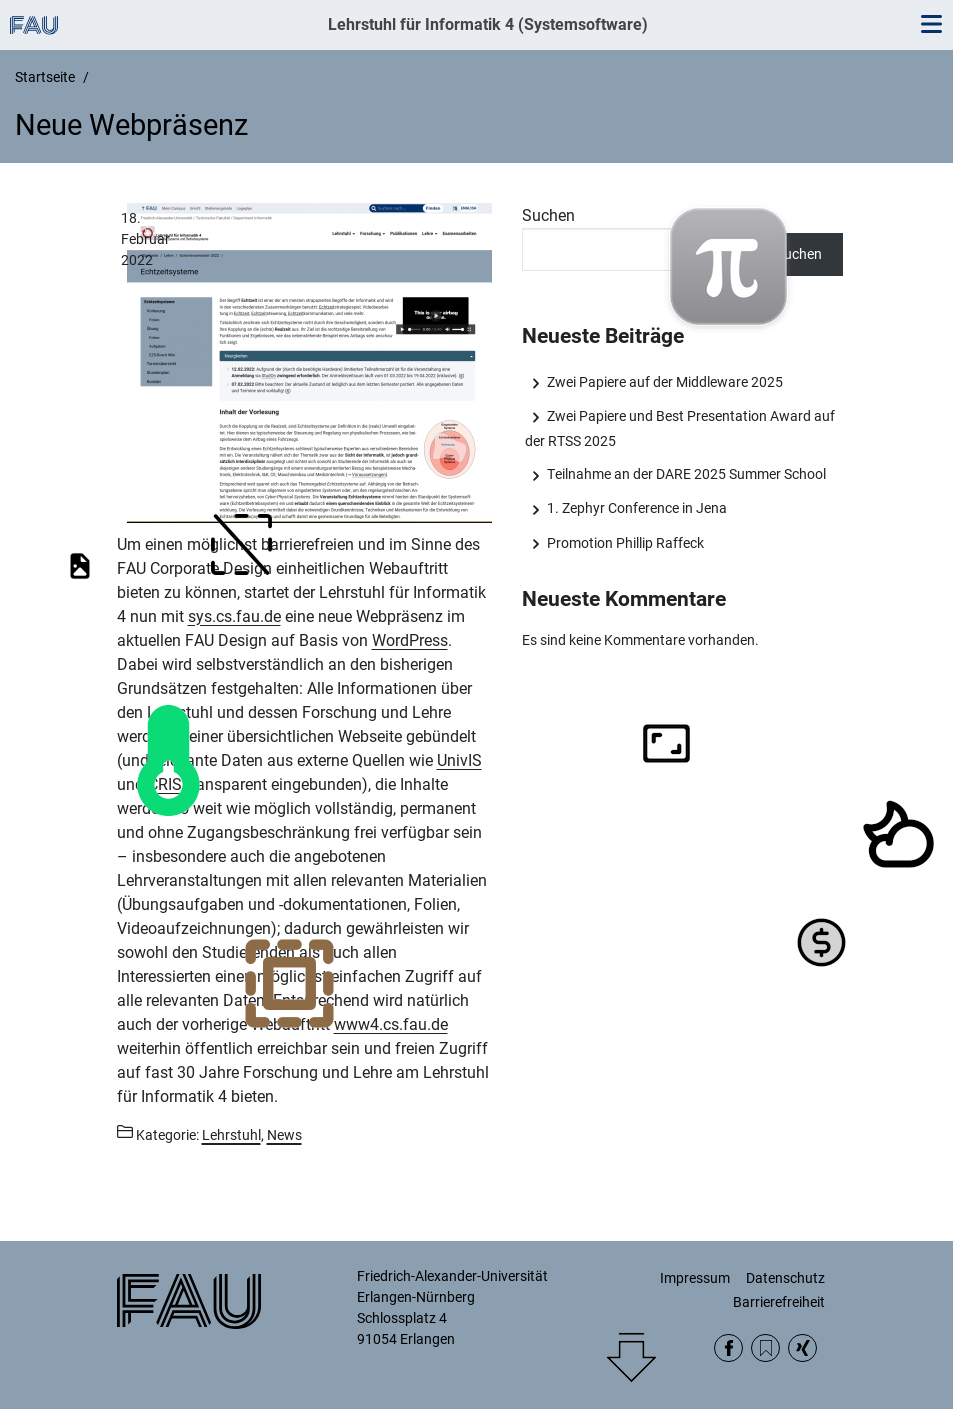 The width and height of the screenshot is (953, 1409). Describe the element at coordinates (241, 544) in the screenshot. I see `disable selection mode` at that location.